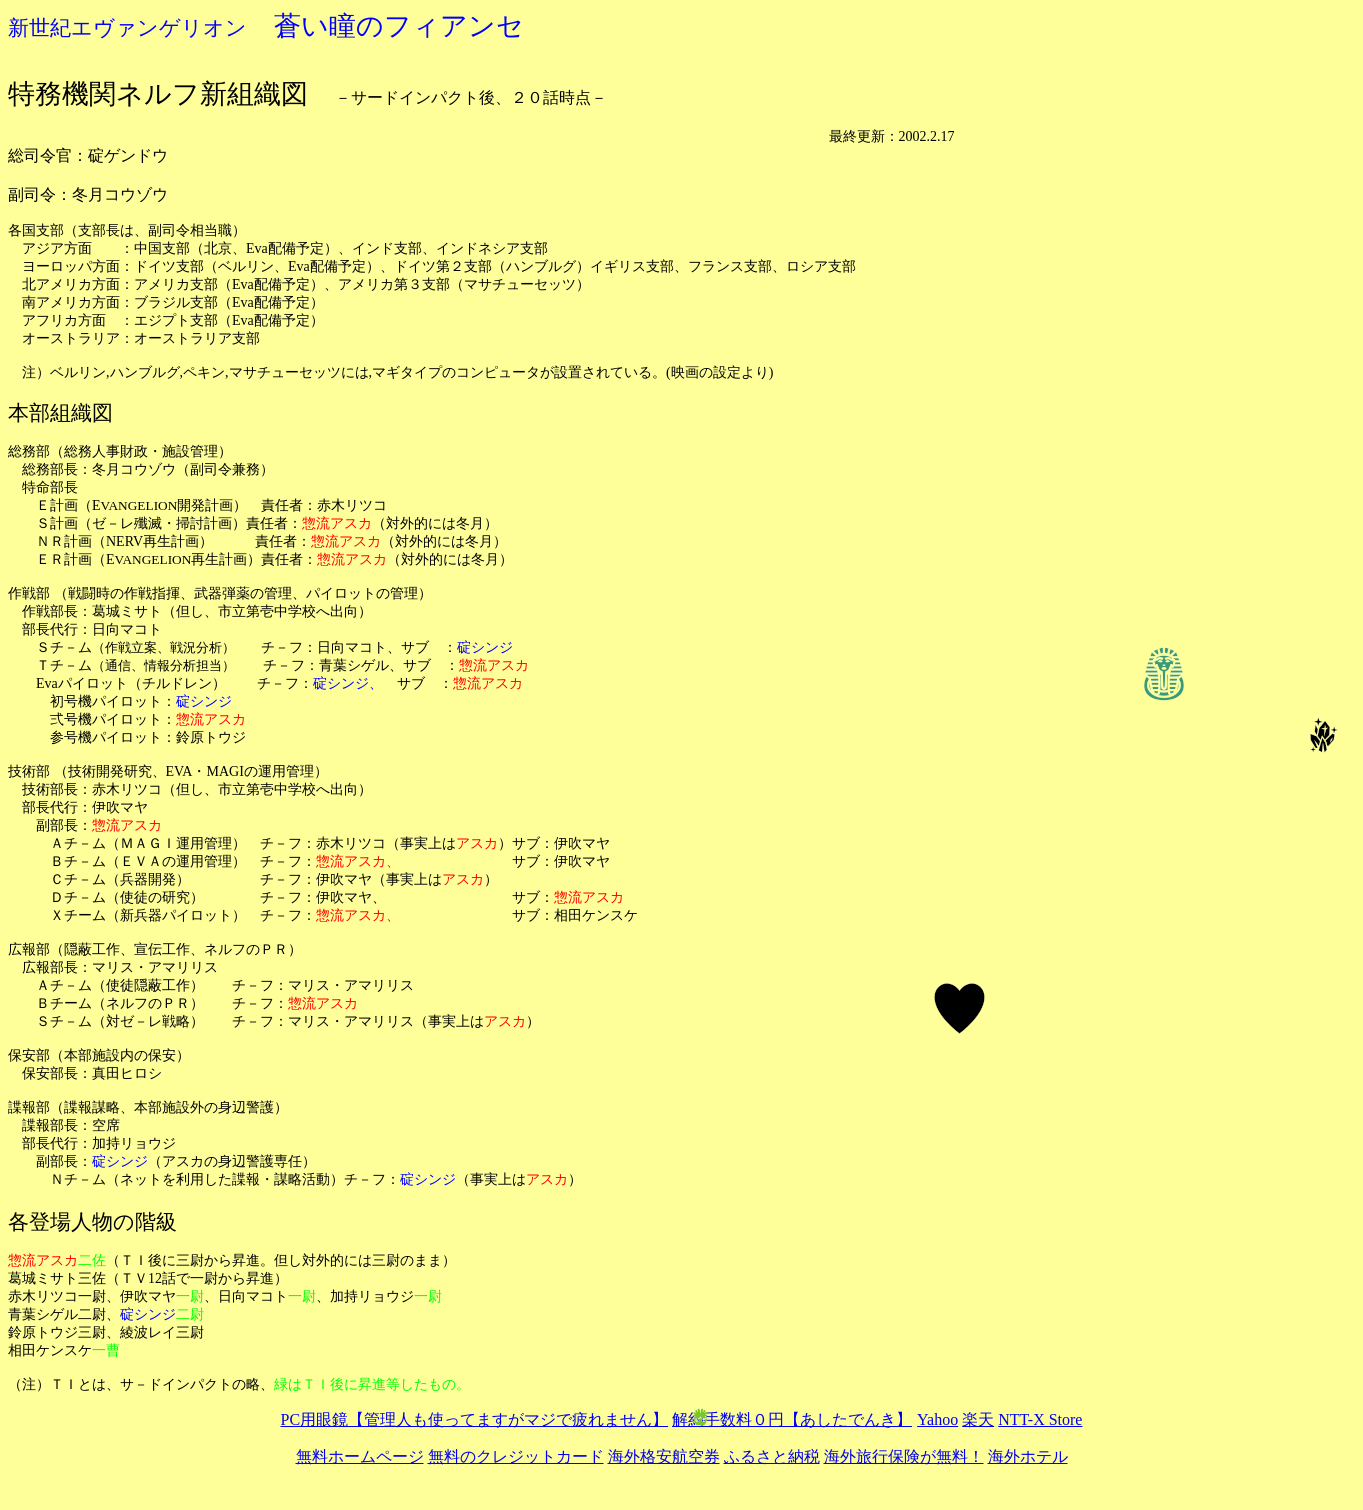 This screenshot has width=1363, height=1510. I want to click on add to favorites, so click(959, 1008).